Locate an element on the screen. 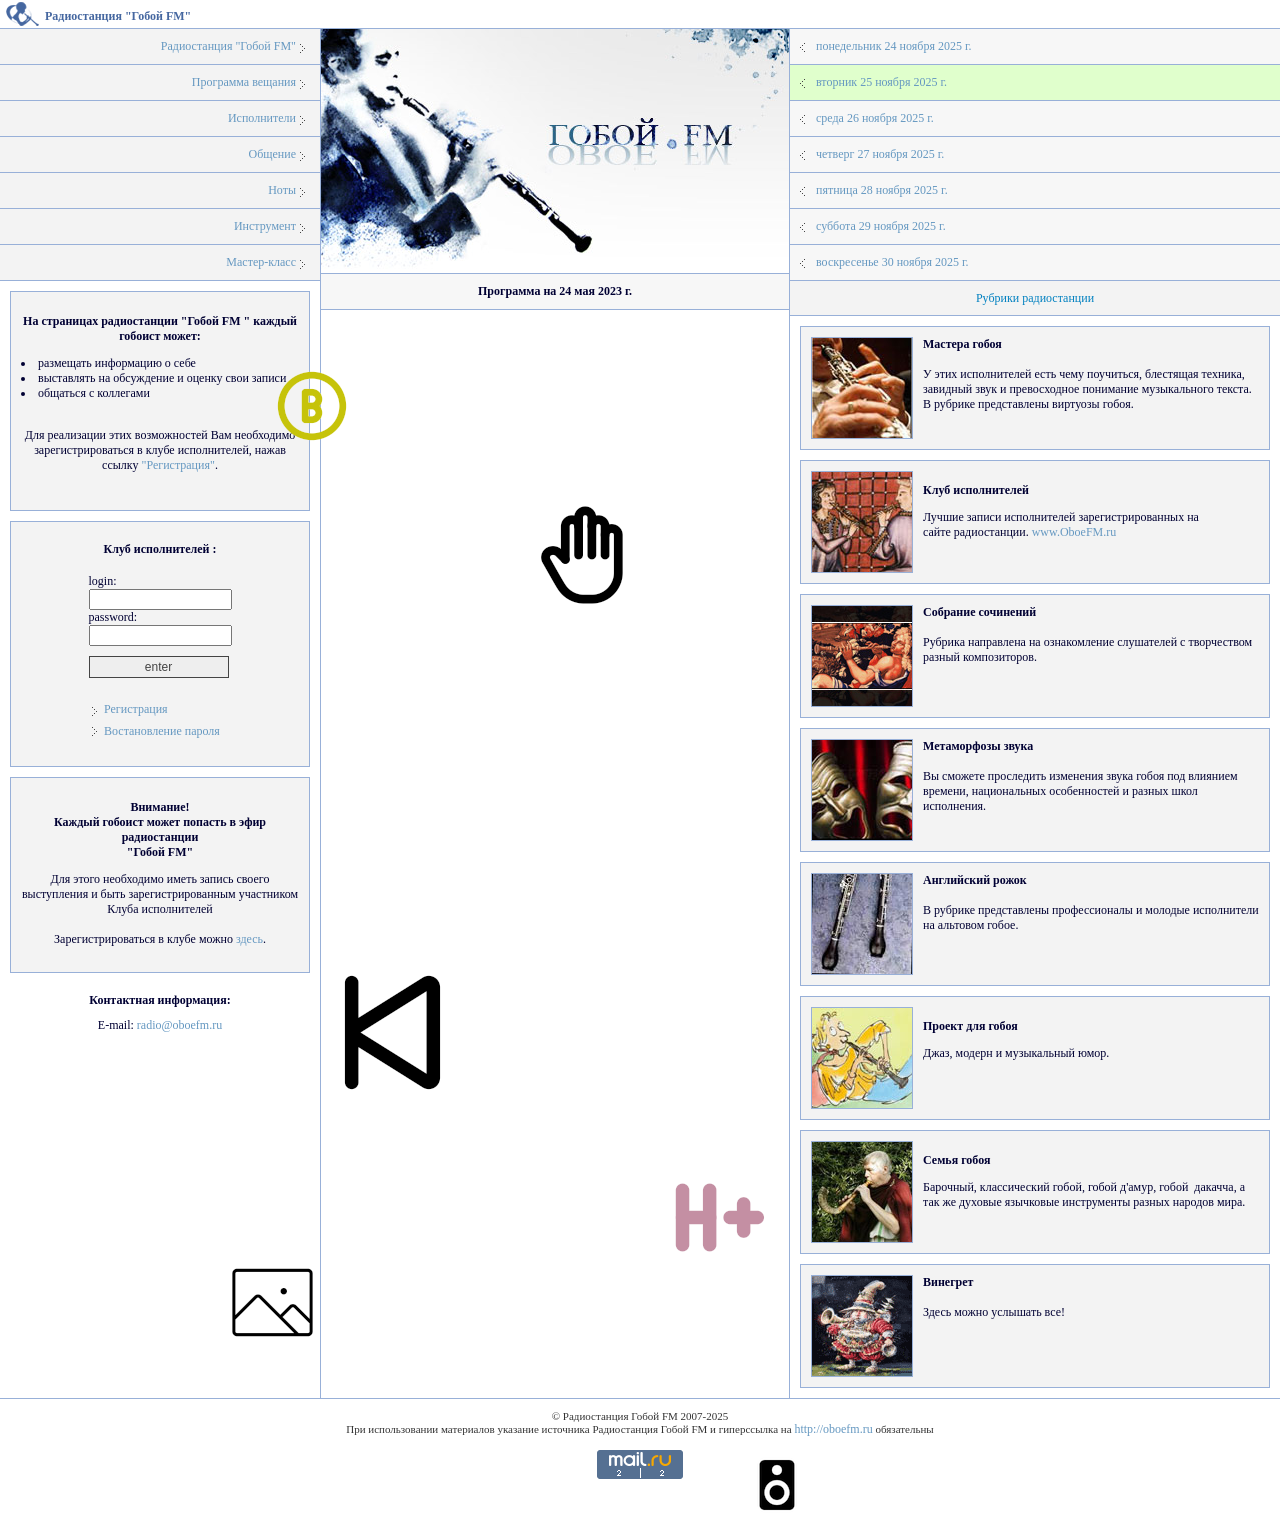 This screenshot has width=1280, height=1515. indicates H+ (HSPA+) mobile network connection is located at coordinates (716, 1217).